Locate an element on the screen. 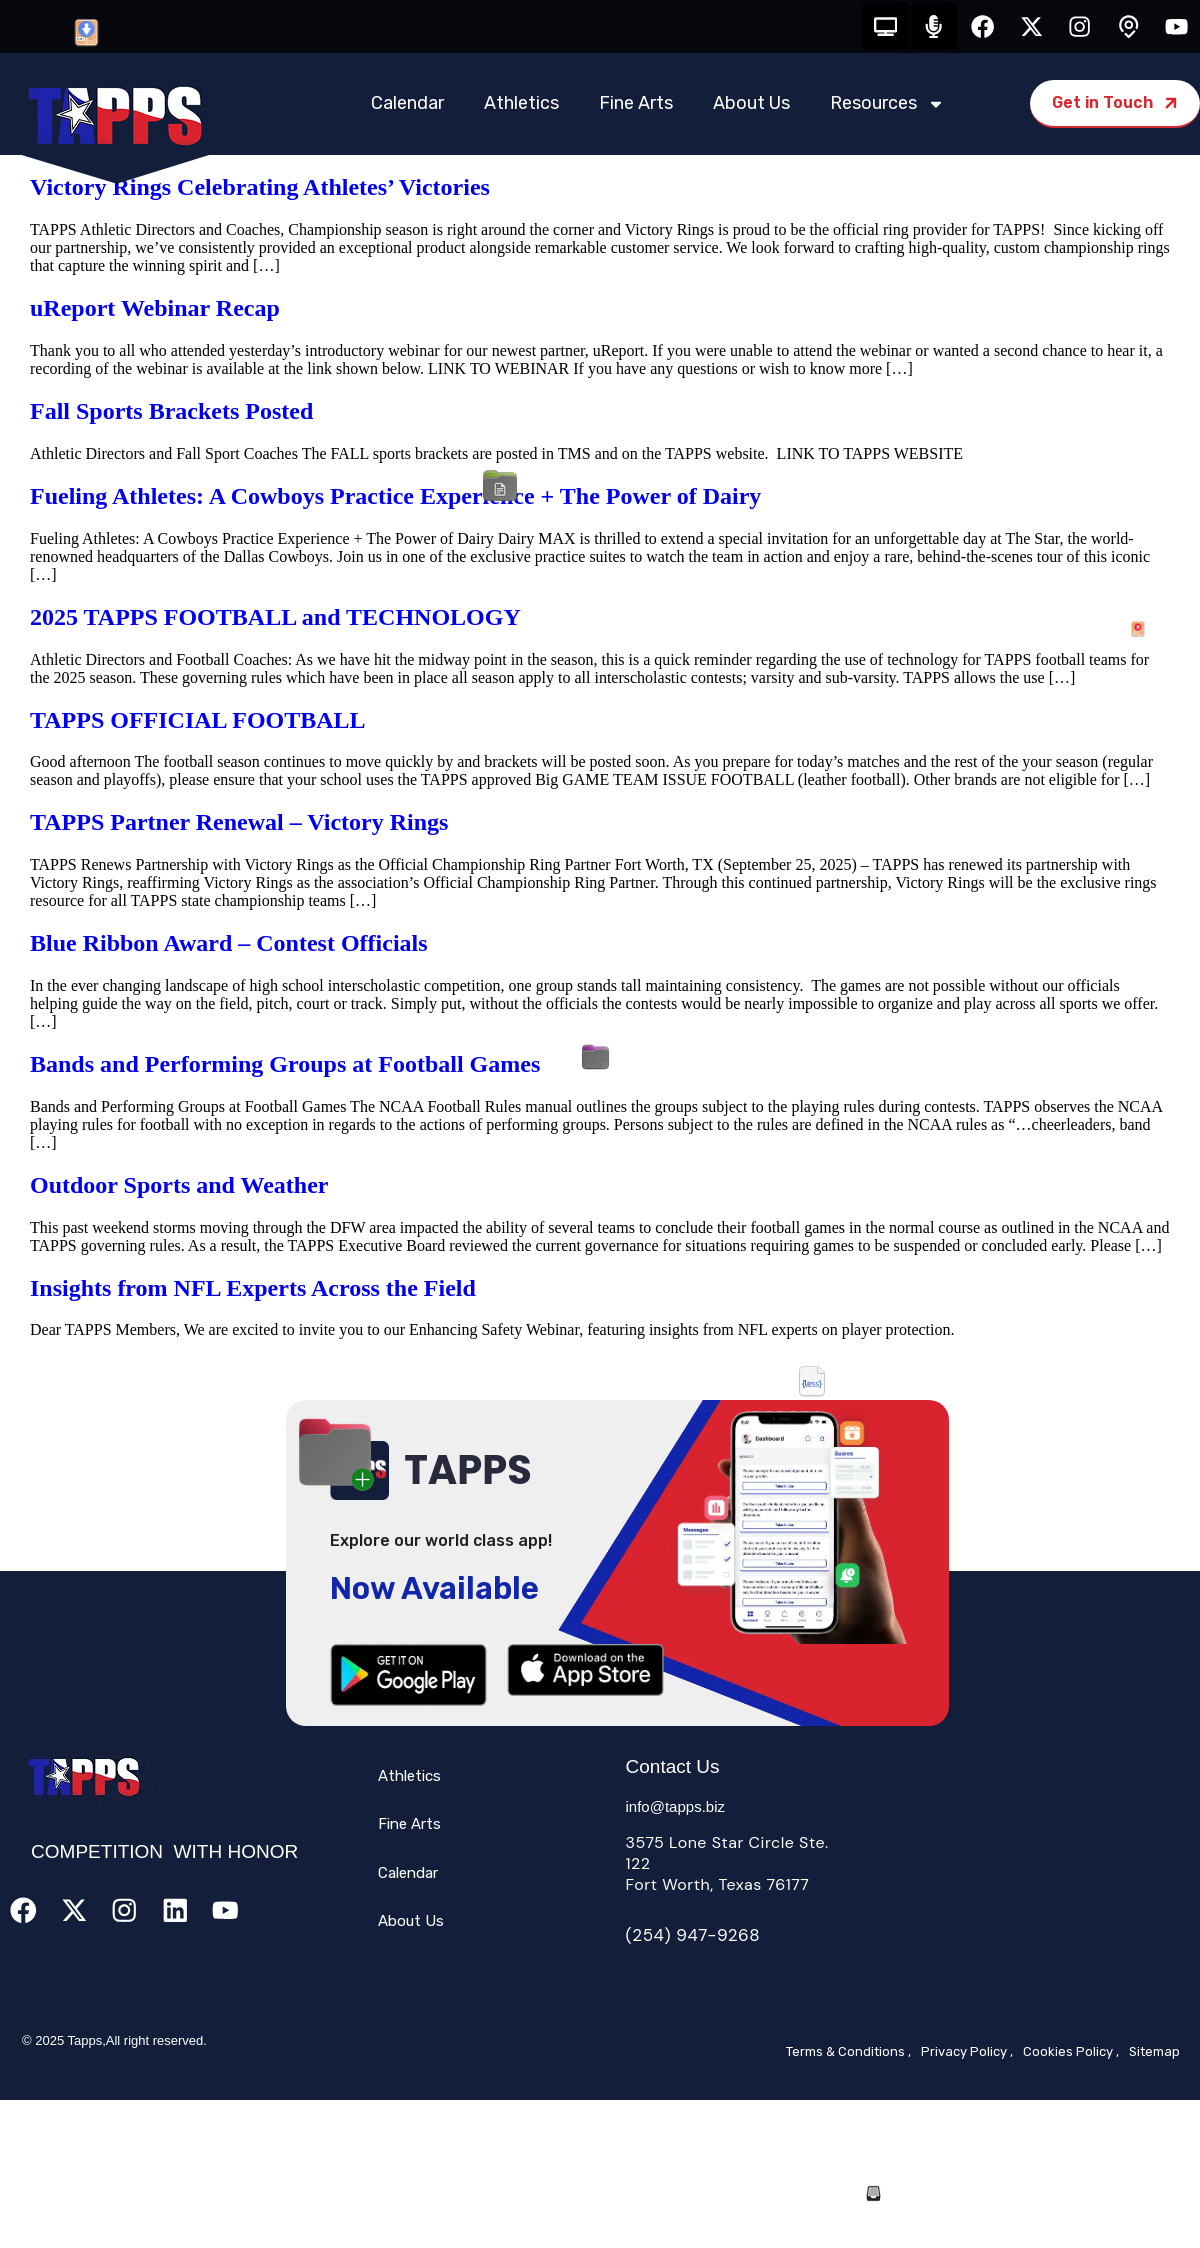 Image resolution: width=1200 pixels, height=2248 pixels. a LESS stylesheet file is located at coordinates (812, 1381).